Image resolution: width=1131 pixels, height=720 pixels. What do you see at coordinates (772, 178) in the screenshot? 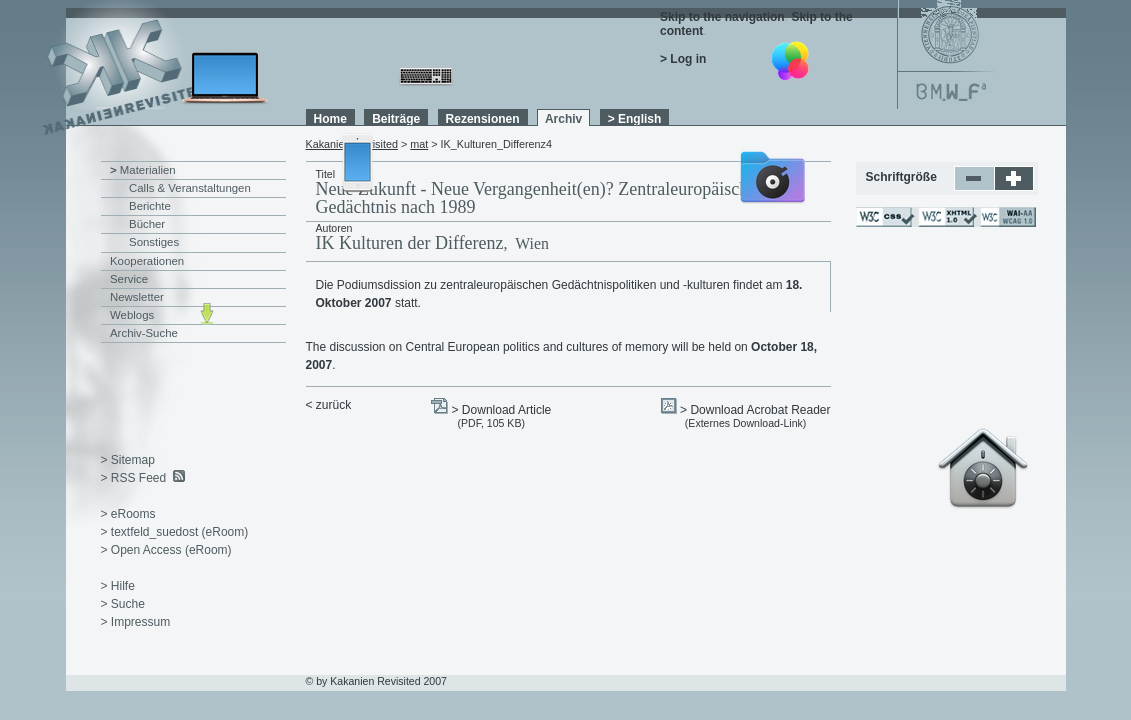
I see `open your music files folder` at bounding box center [772, 178].